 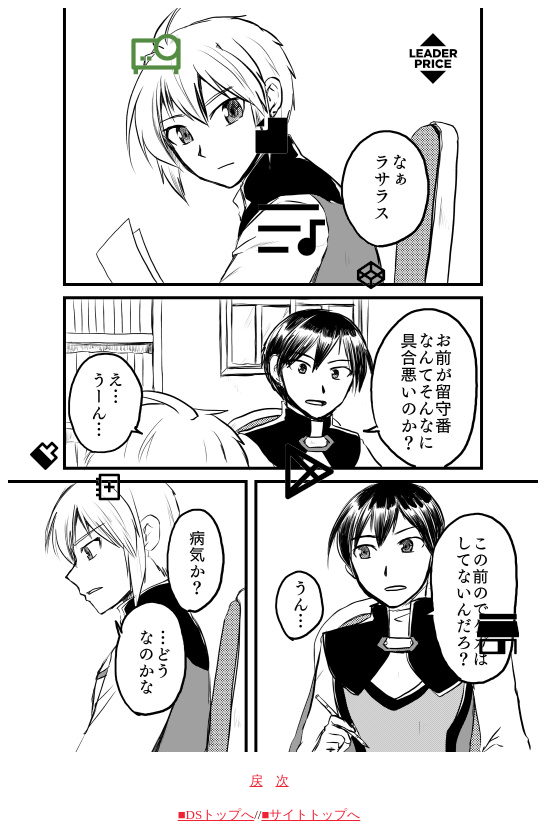 I want to click on open the home assistant community store, so click(x=498, y=634).